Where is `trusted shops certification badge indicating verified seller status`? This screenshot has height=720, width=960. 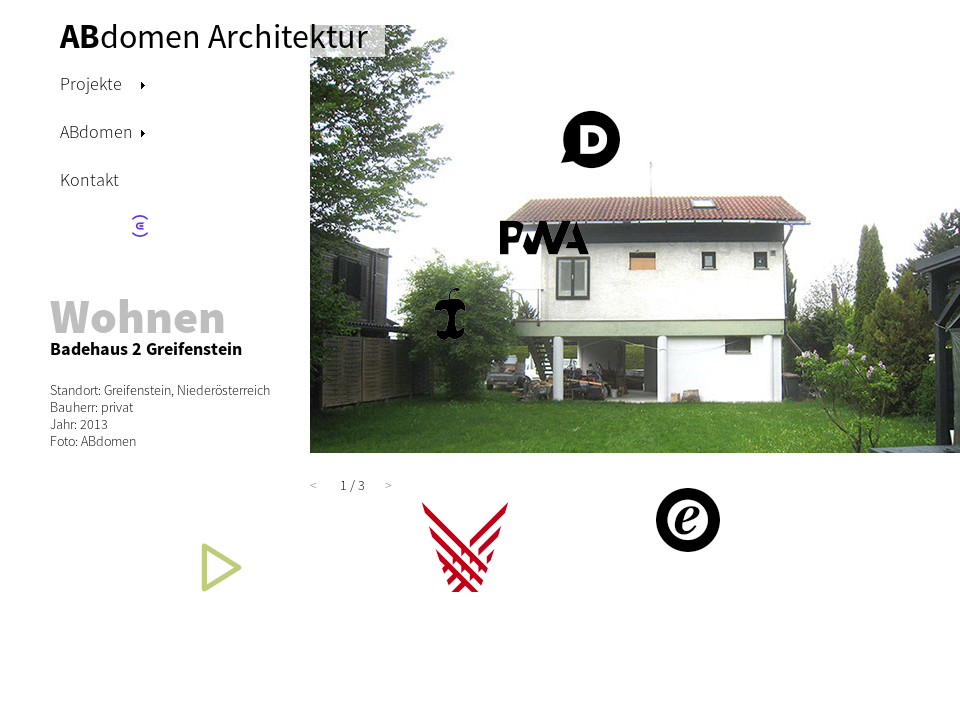 trusted shops certification badge indicating verified seller status is located at coordinates (688, 520).